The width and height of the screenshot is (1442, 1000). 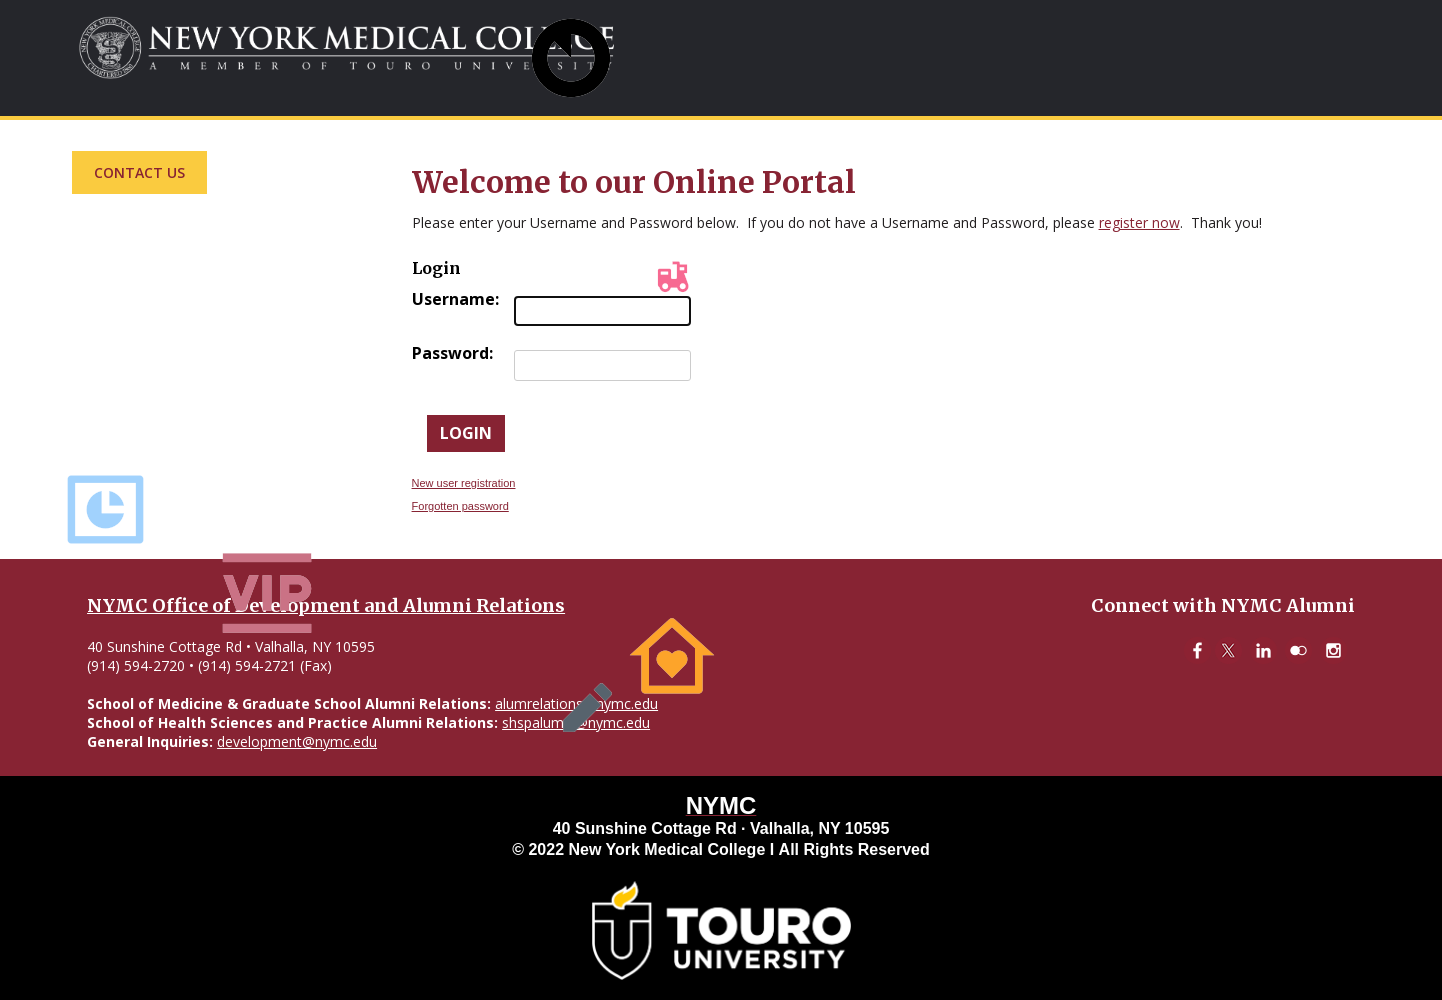 What do you see at coordinates (672, 659) in the screenshot?
I see `navigate to your favorite or loved home` at bounding box center [672, 659].